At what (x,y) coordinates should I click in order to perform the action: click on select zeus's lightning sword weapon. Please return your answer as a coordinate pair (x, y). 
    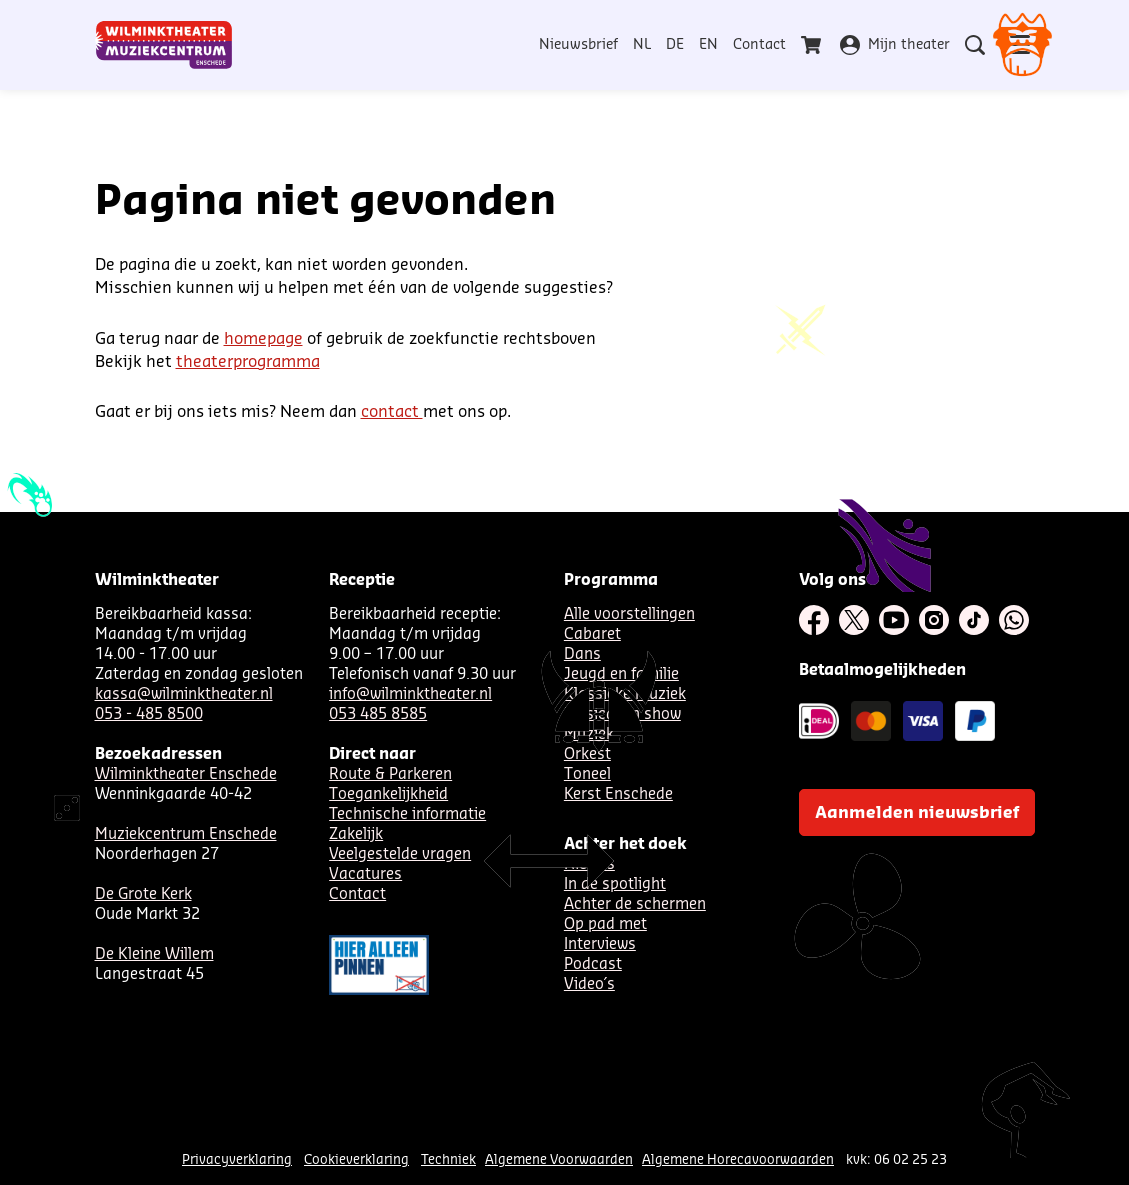
    Looking at the image, I should click on (800, 330).